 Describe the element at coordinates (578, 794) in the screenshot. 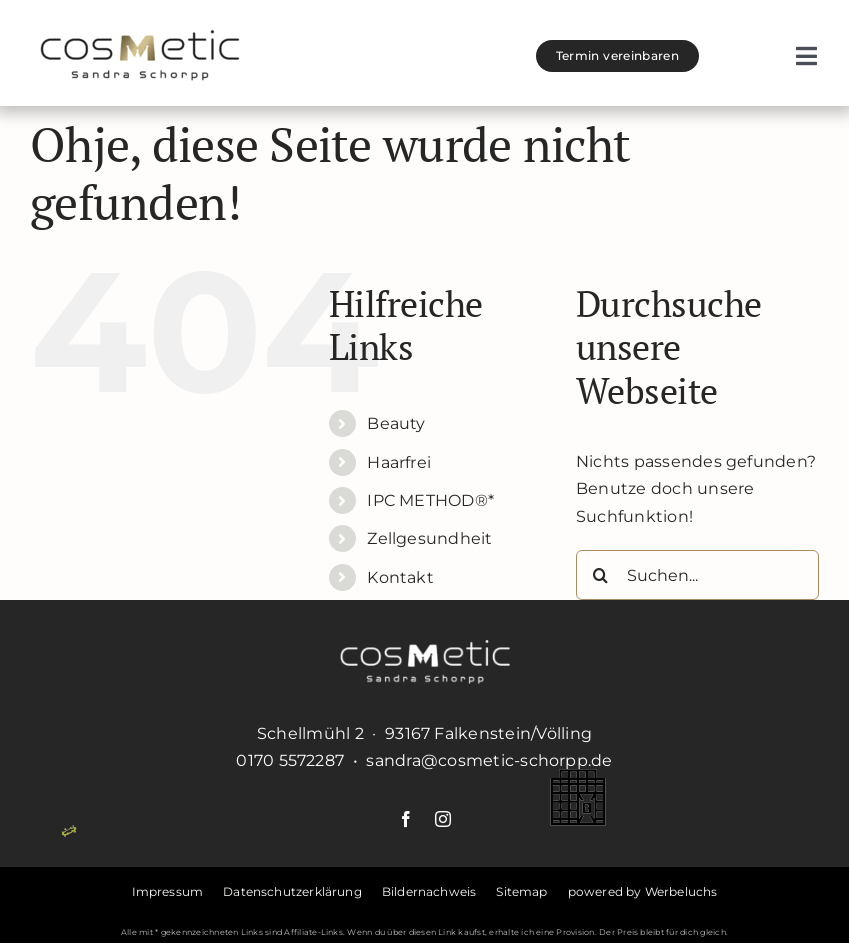

I see `indicates a trapped or captured state` at that location.